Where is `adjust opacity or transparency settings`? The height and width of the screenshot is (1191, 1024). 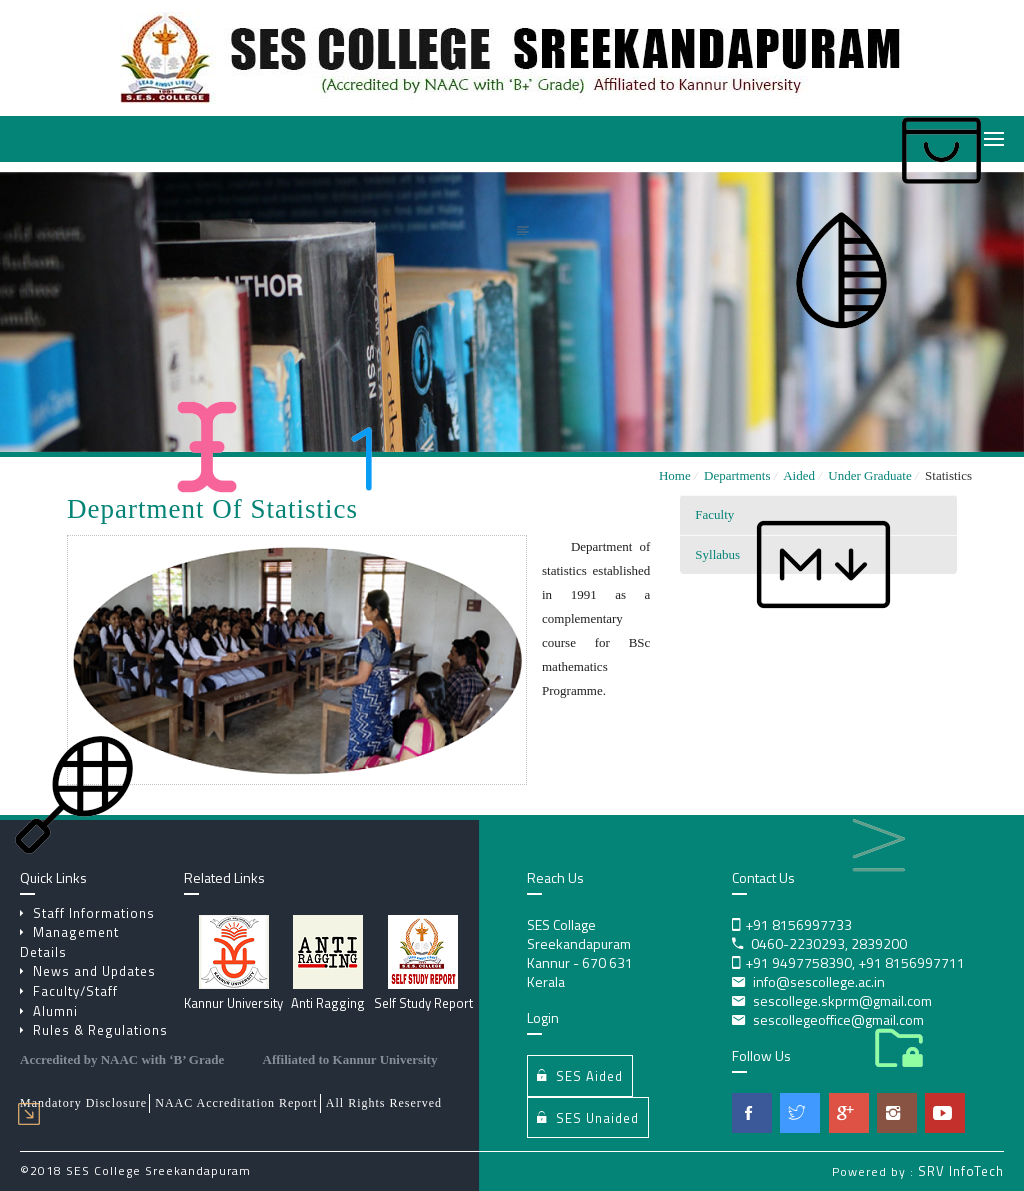
adjust opacity or transparency settings is located at coordinates (841, 274).